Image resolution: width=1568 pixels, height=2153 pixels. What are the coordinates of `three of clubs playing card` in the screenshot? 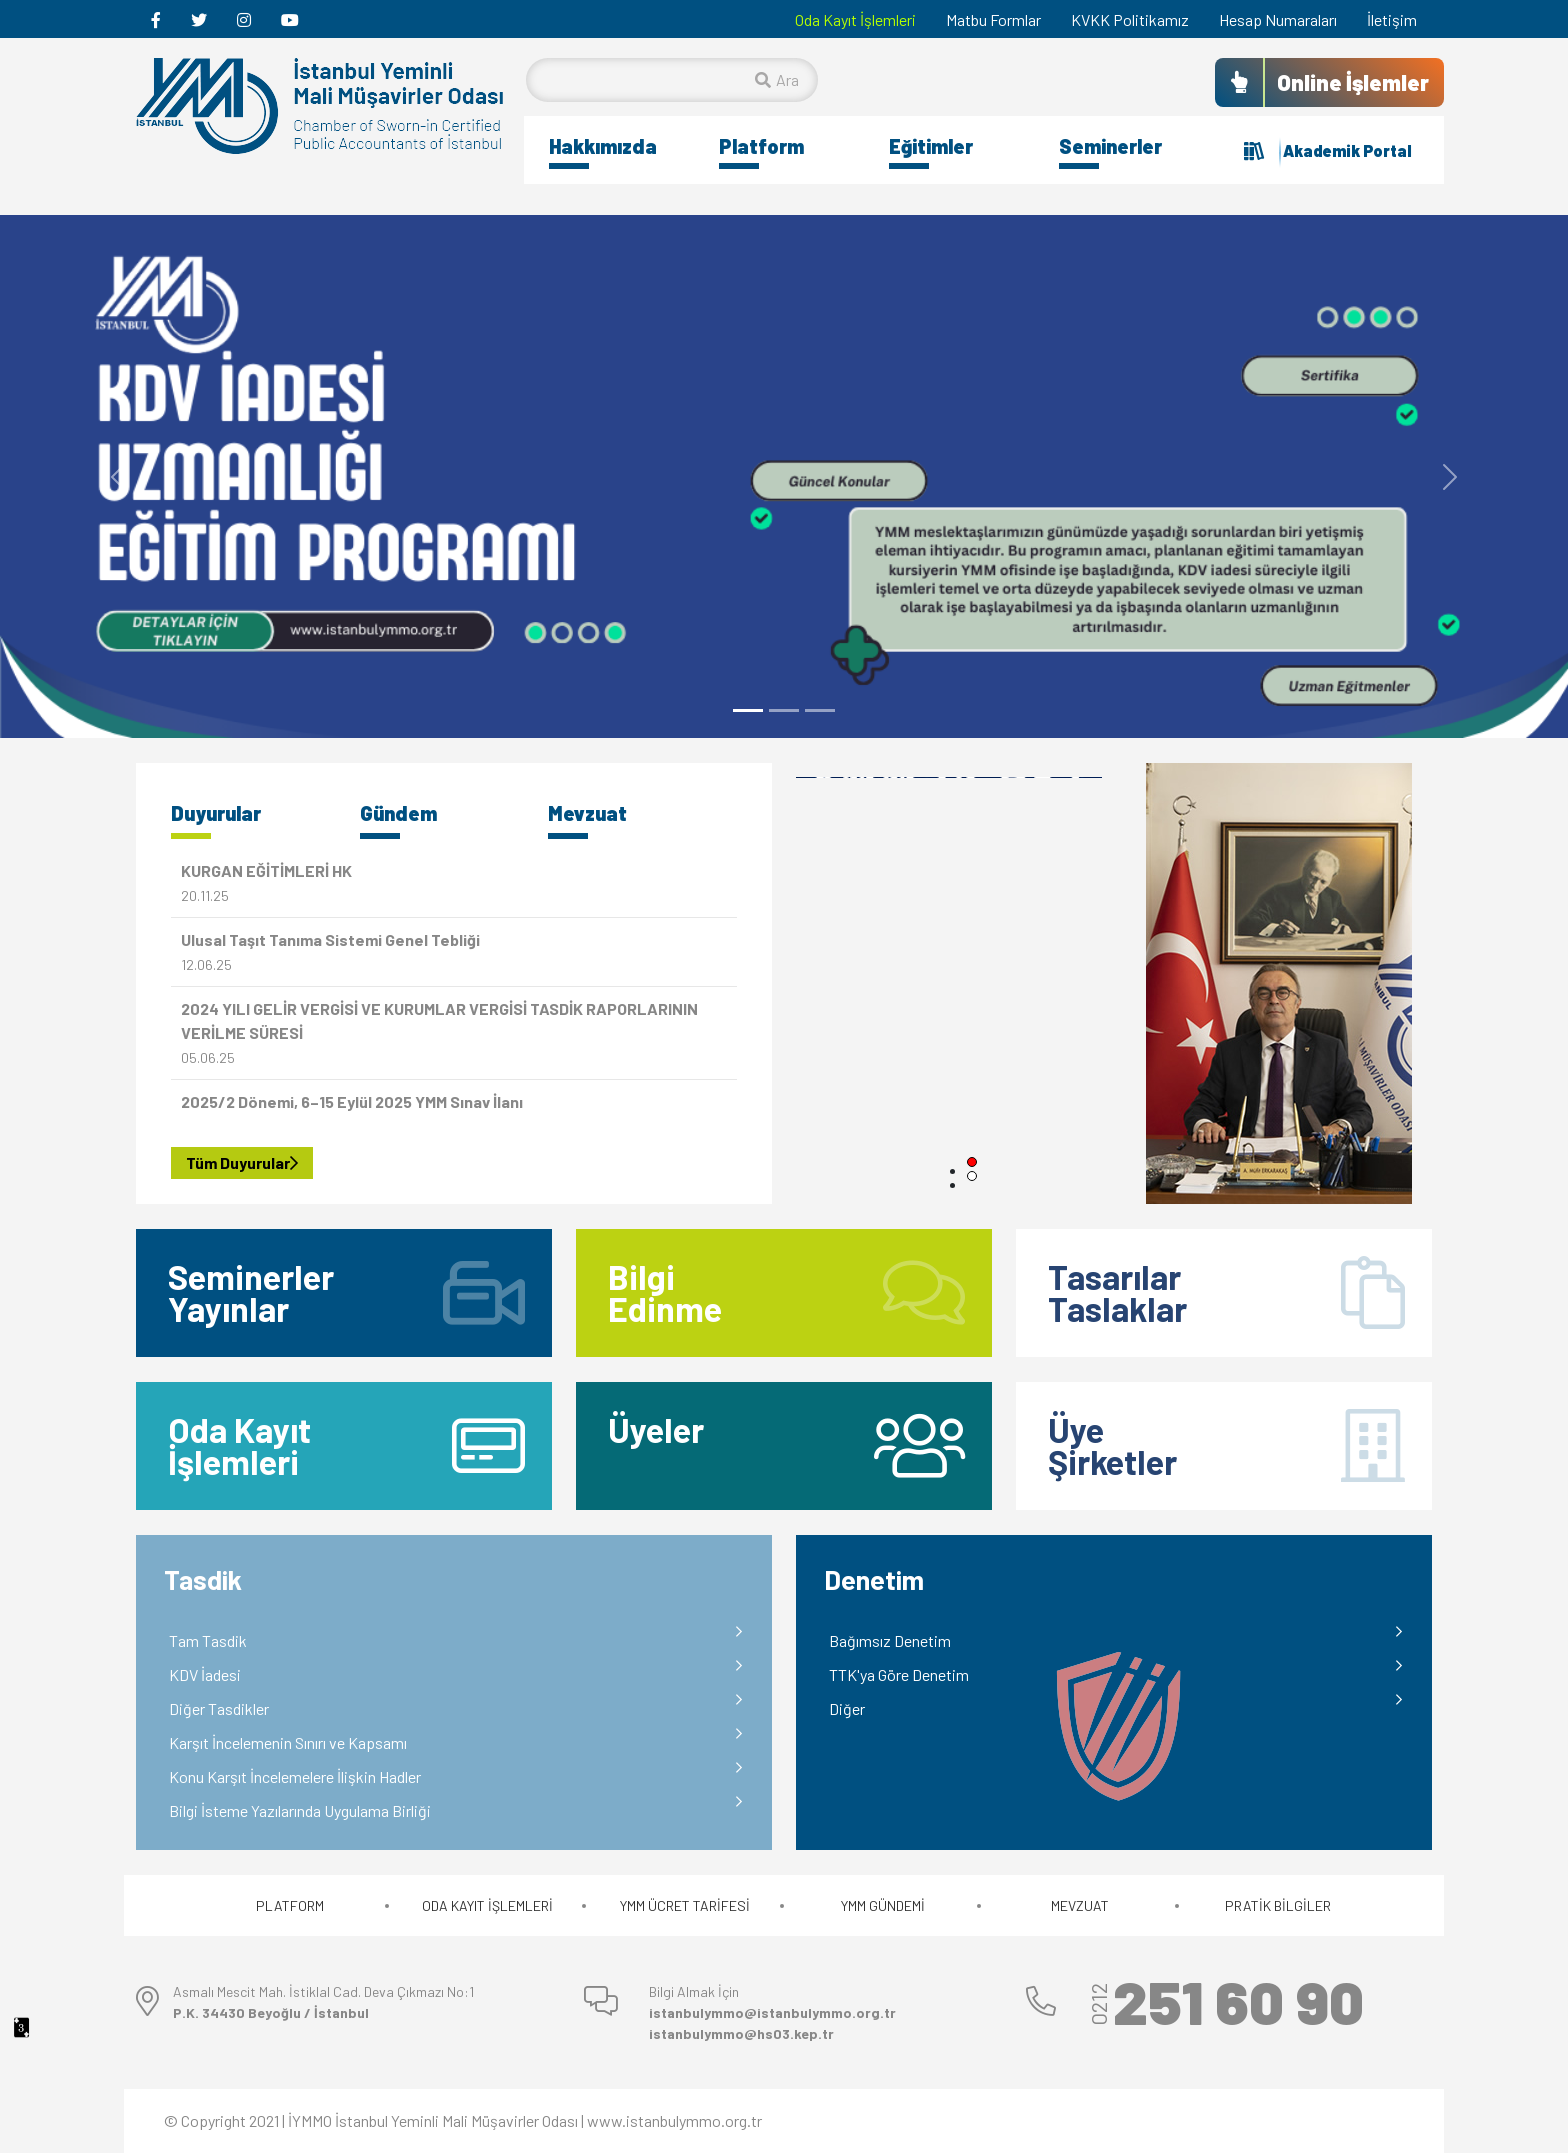 It's located at (21, 2027).